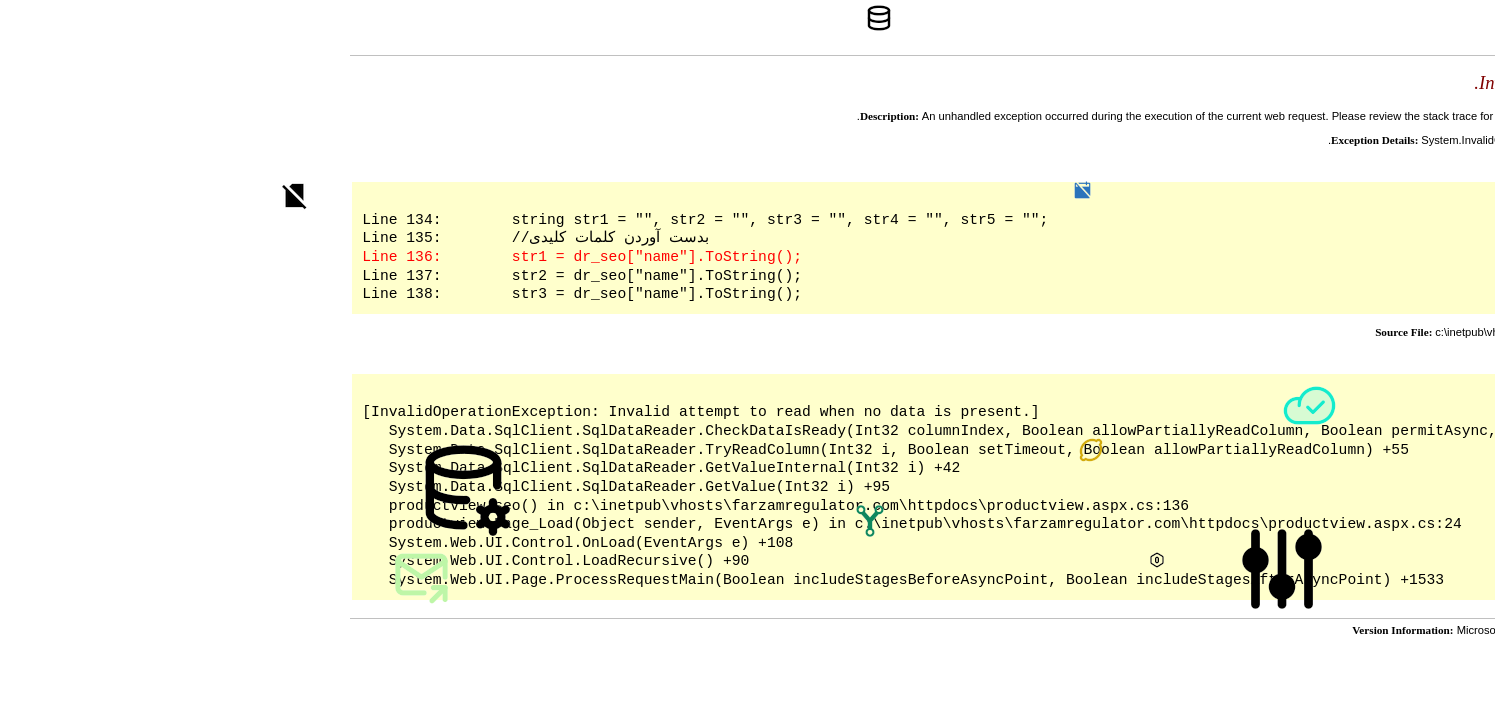  What do you see at coordinates (421, 574) in the screenshot?
I see `share this email with others` at bounding box center [421, 574].